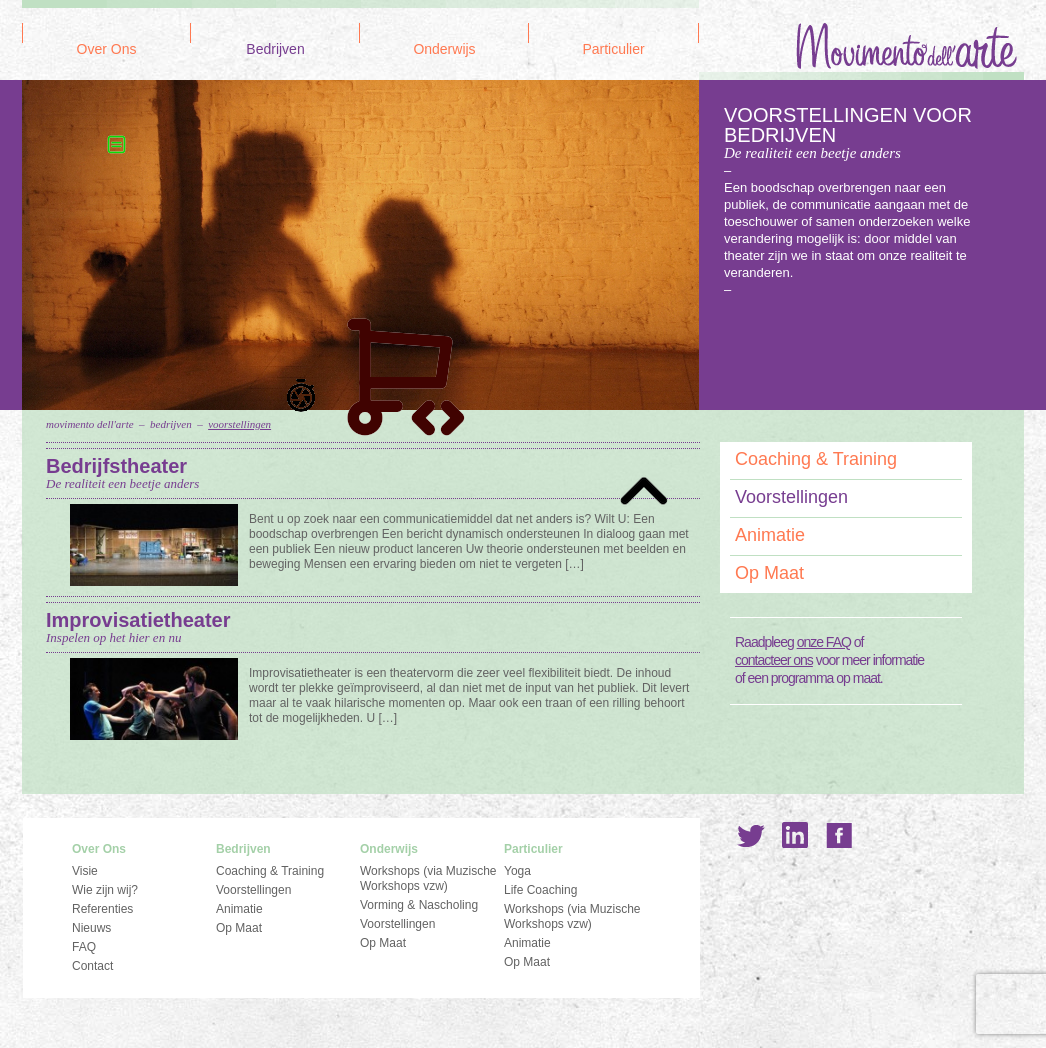  What do you see at coordinates (116, 144) in the screenshot?
I see `indicates equality or comparison function` at bounding box center [116, 144].